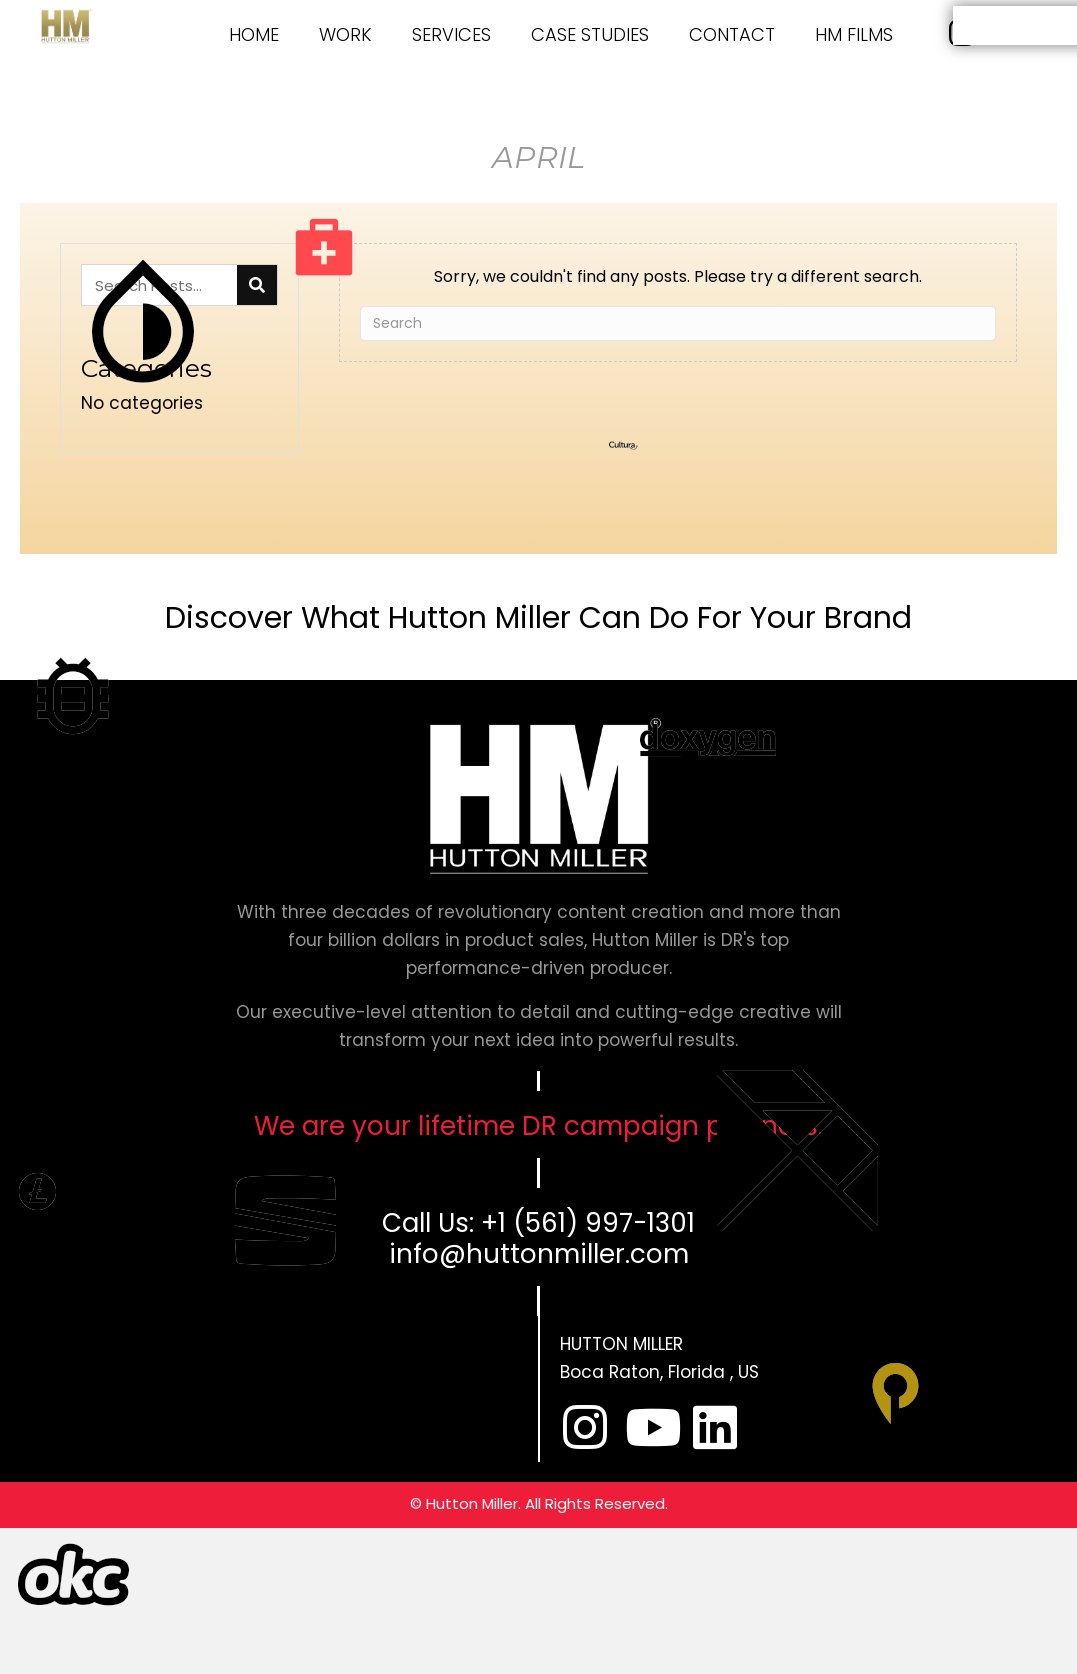  I want to click on link to Doxygen documentation generator, so click(708, 740).